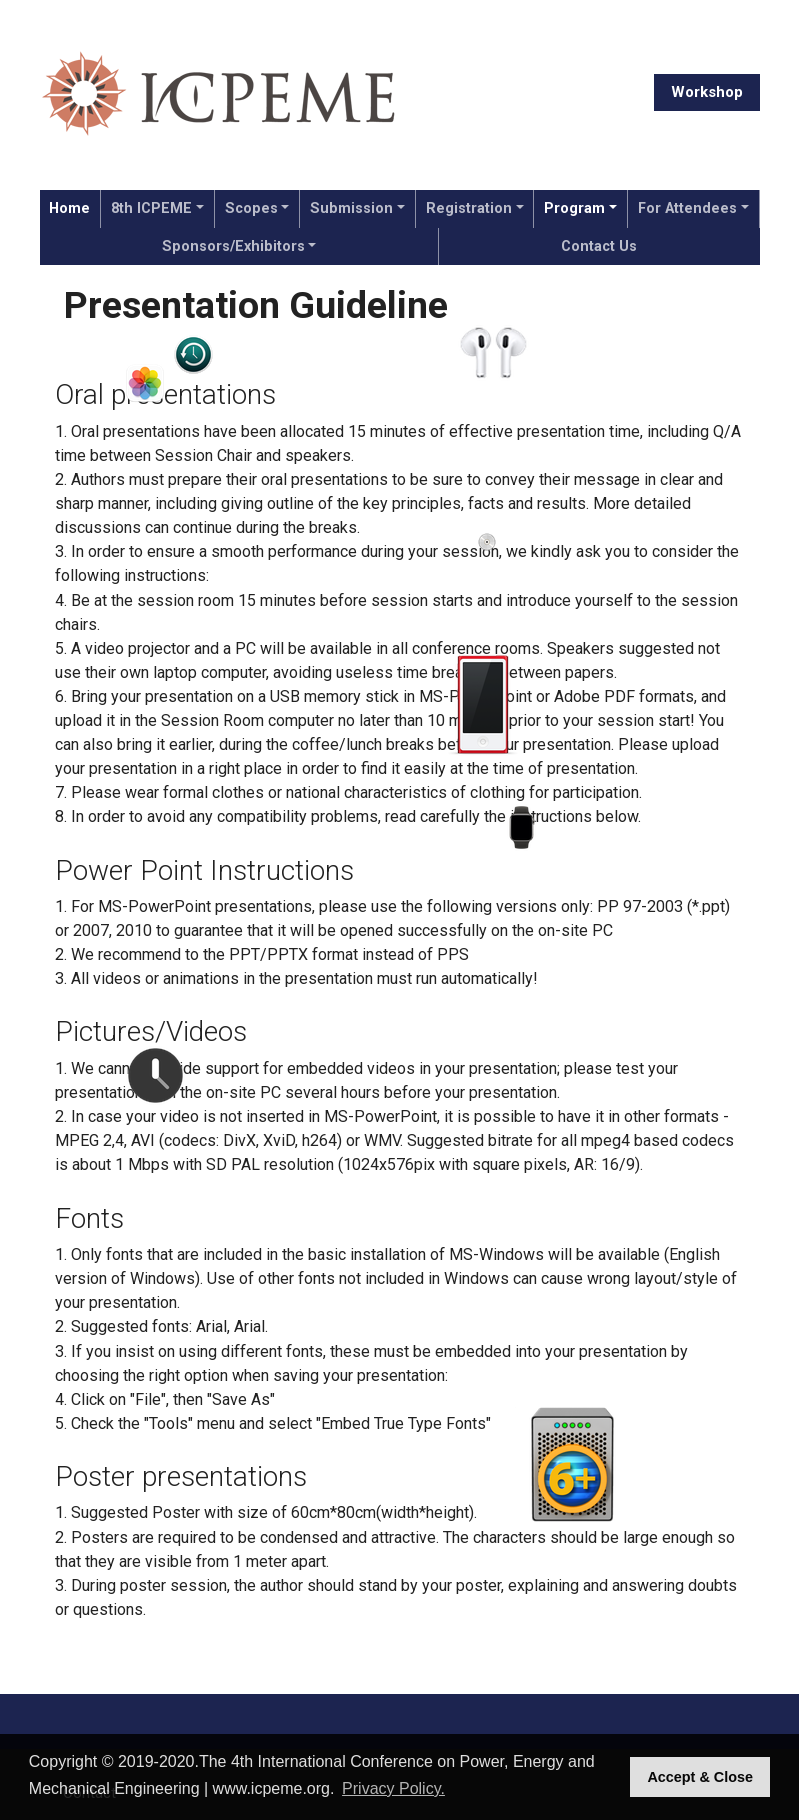 This screenshot has width=799, height=1820. Describe the element at coordinates (155, 1075) in the screenshot. I see `indicates urgent or time-sensitive status` at that location.